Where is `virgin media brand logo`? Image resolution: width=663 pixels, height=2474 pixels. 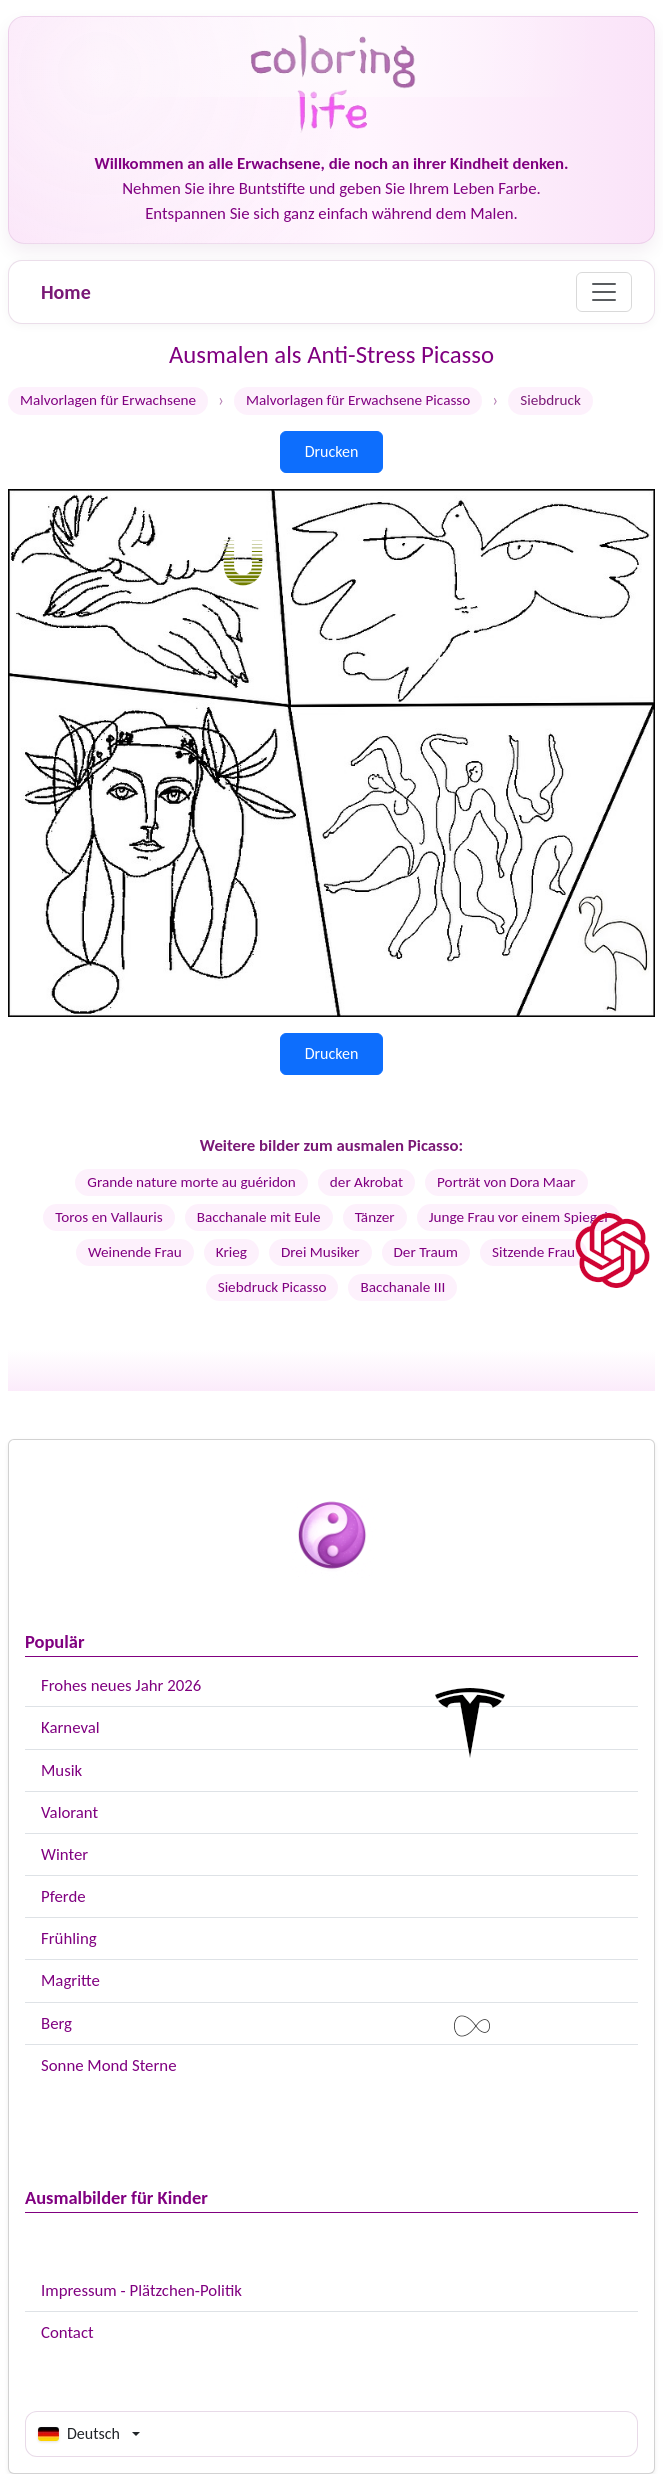
virgin media brand logo is located at coordinates (472, 2026).